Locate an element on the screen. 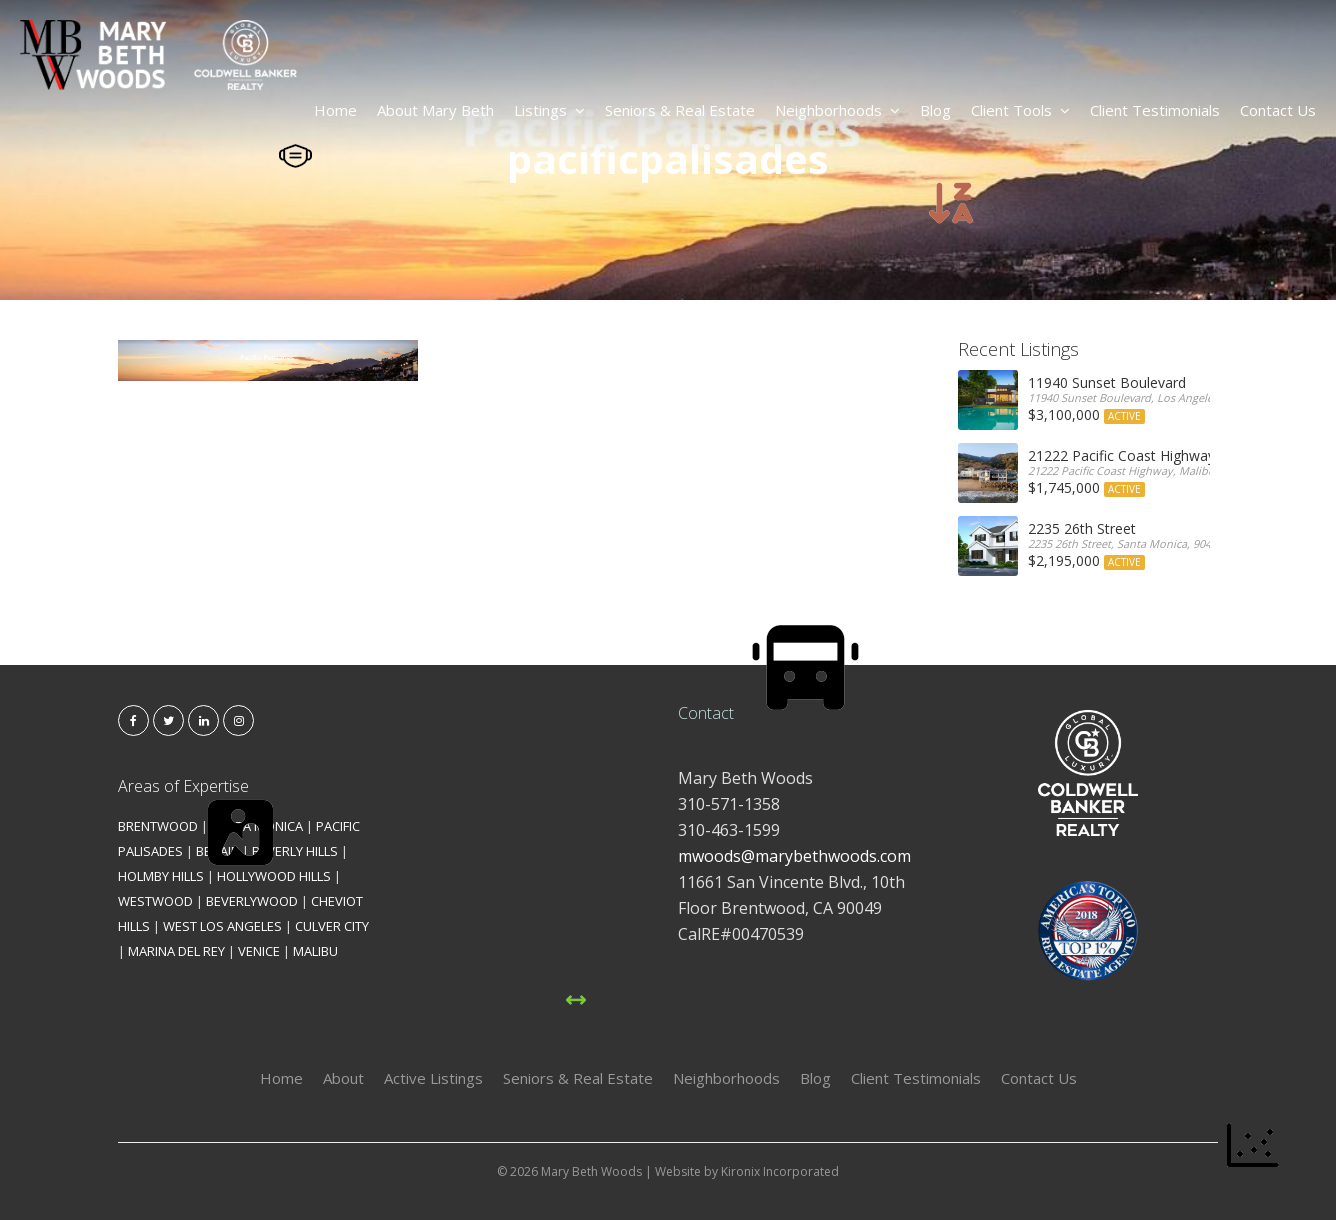 This screenshot has height=1220, width=1336. sort items alphabetically from Z to A is located at coordinates (951, 203).